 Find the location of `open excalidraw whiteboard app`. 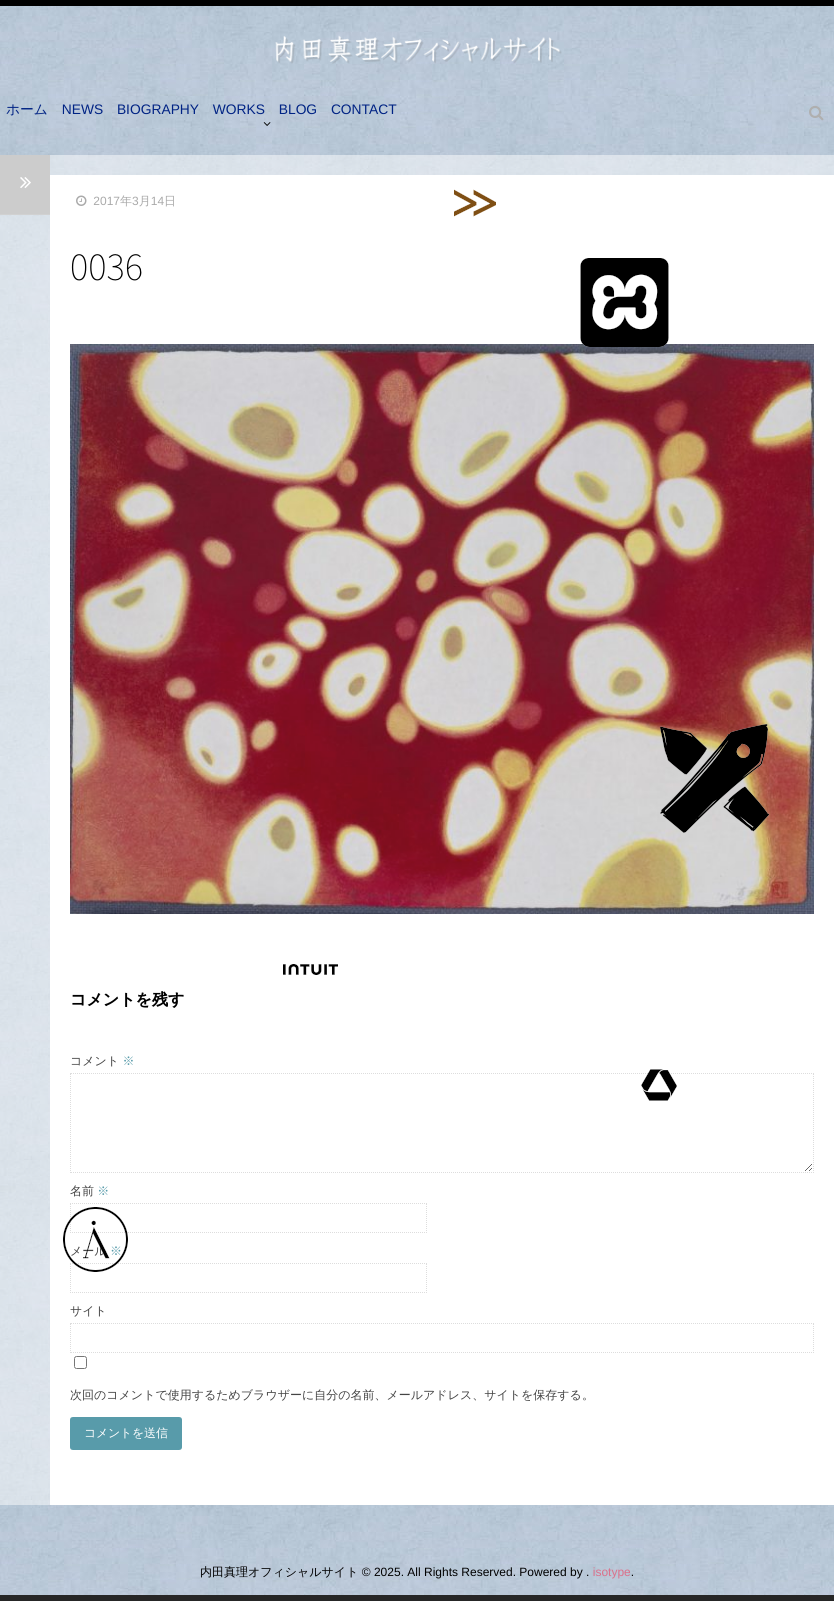

open excalidraw whiteboard app is located at coordinates (714, 778).